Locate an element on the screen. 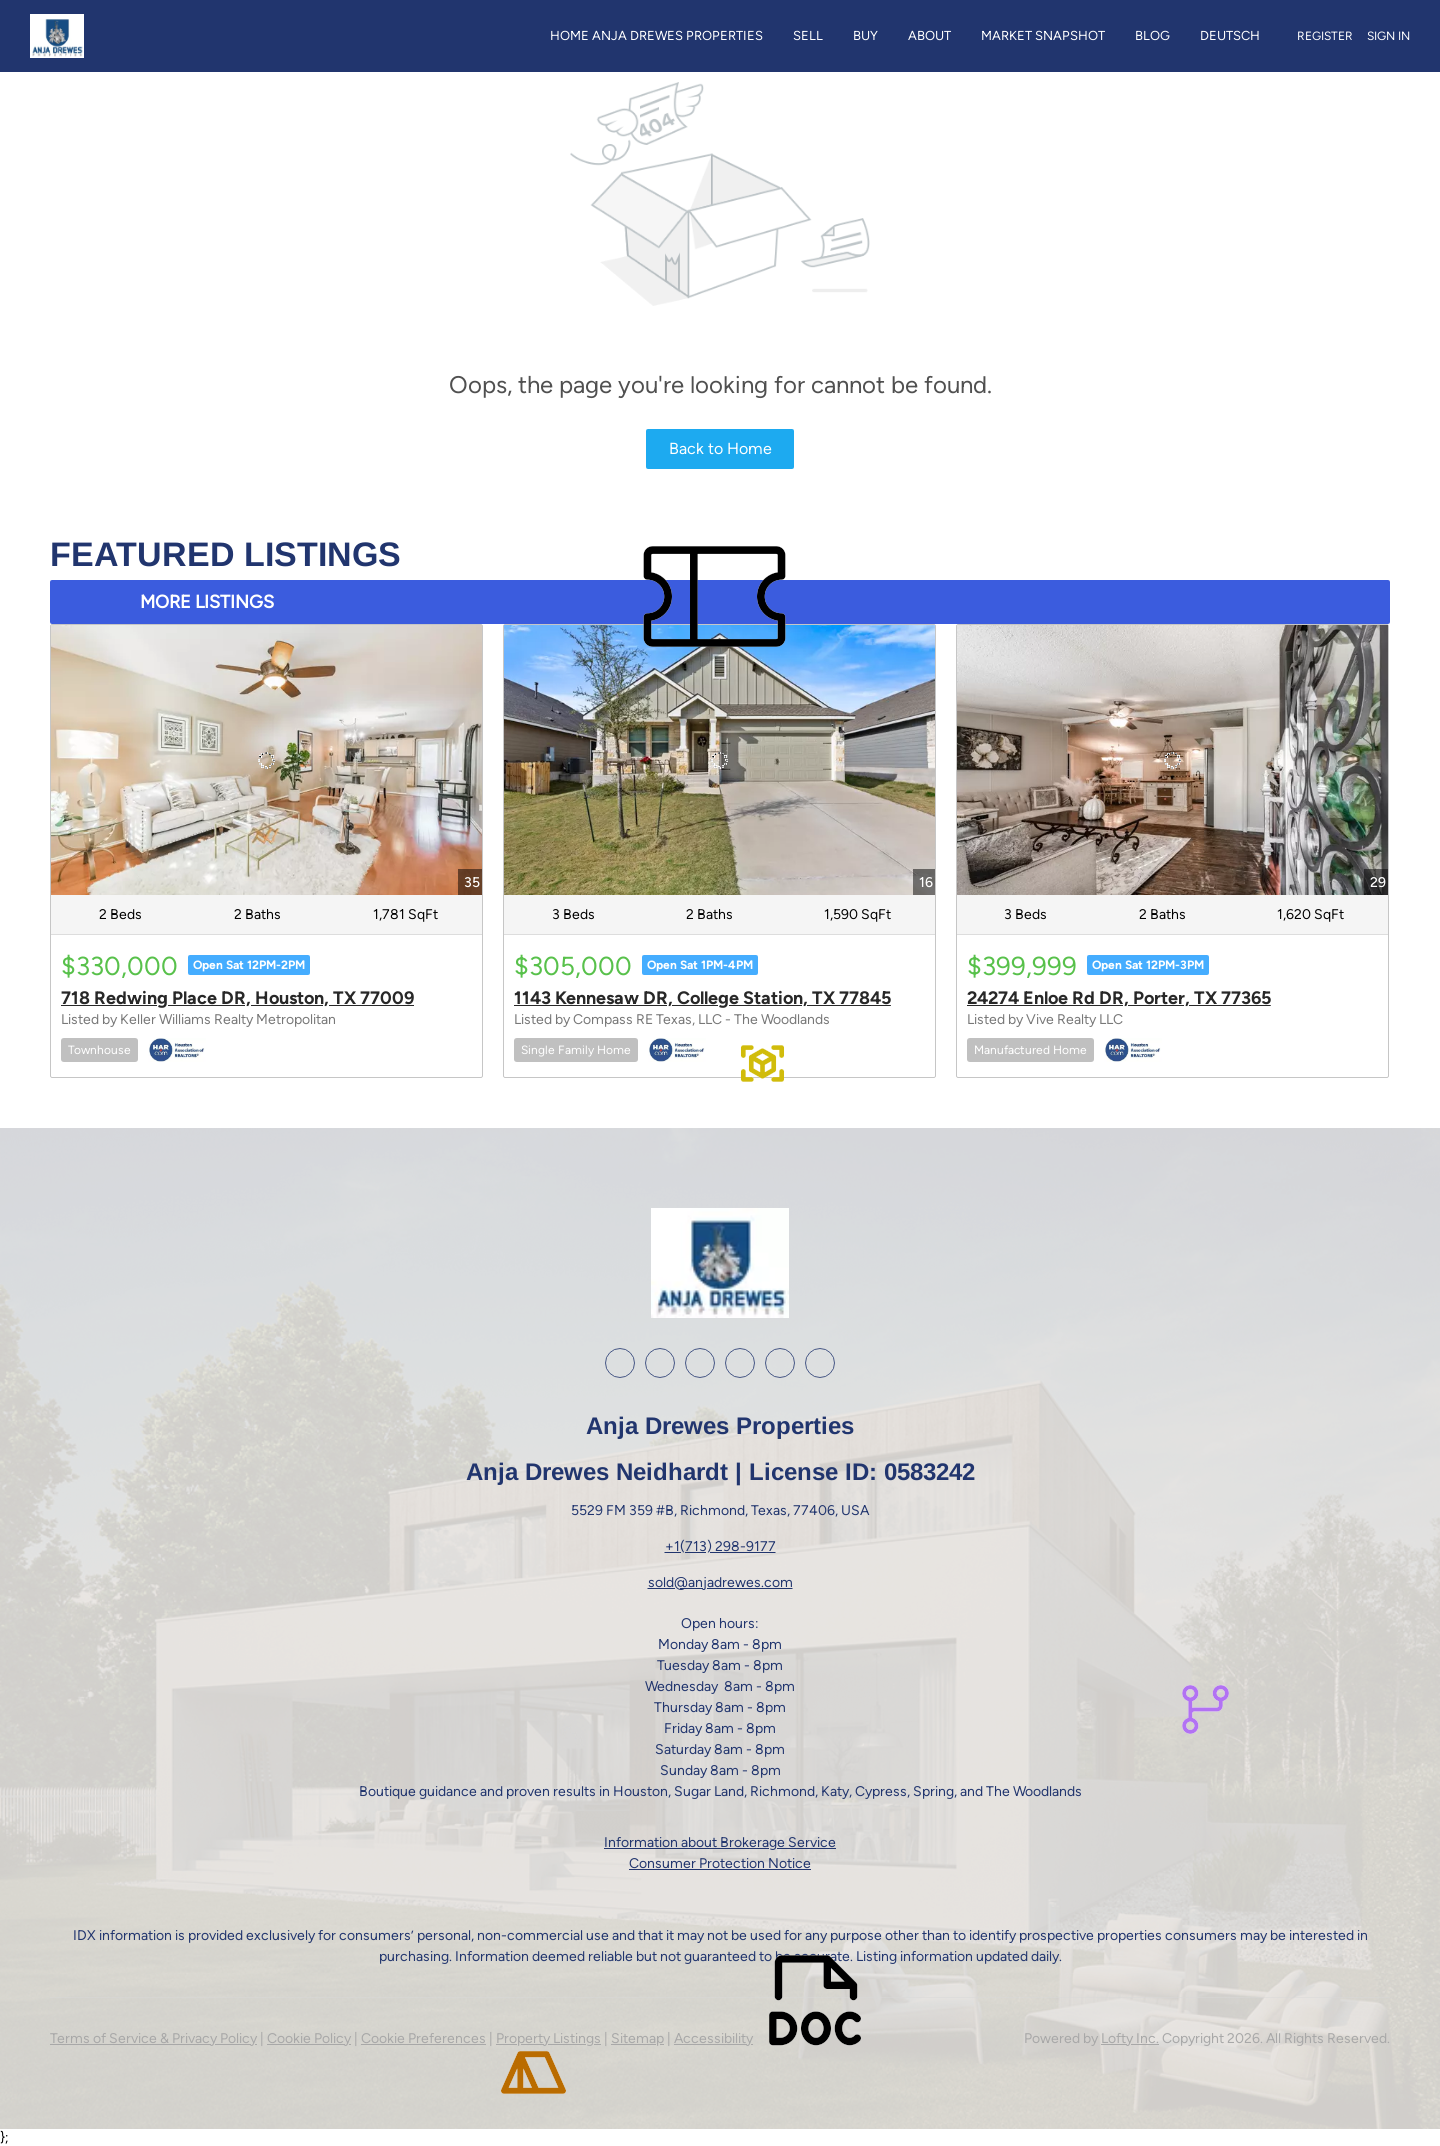  open a document file is located at coordinates (816, 2004).